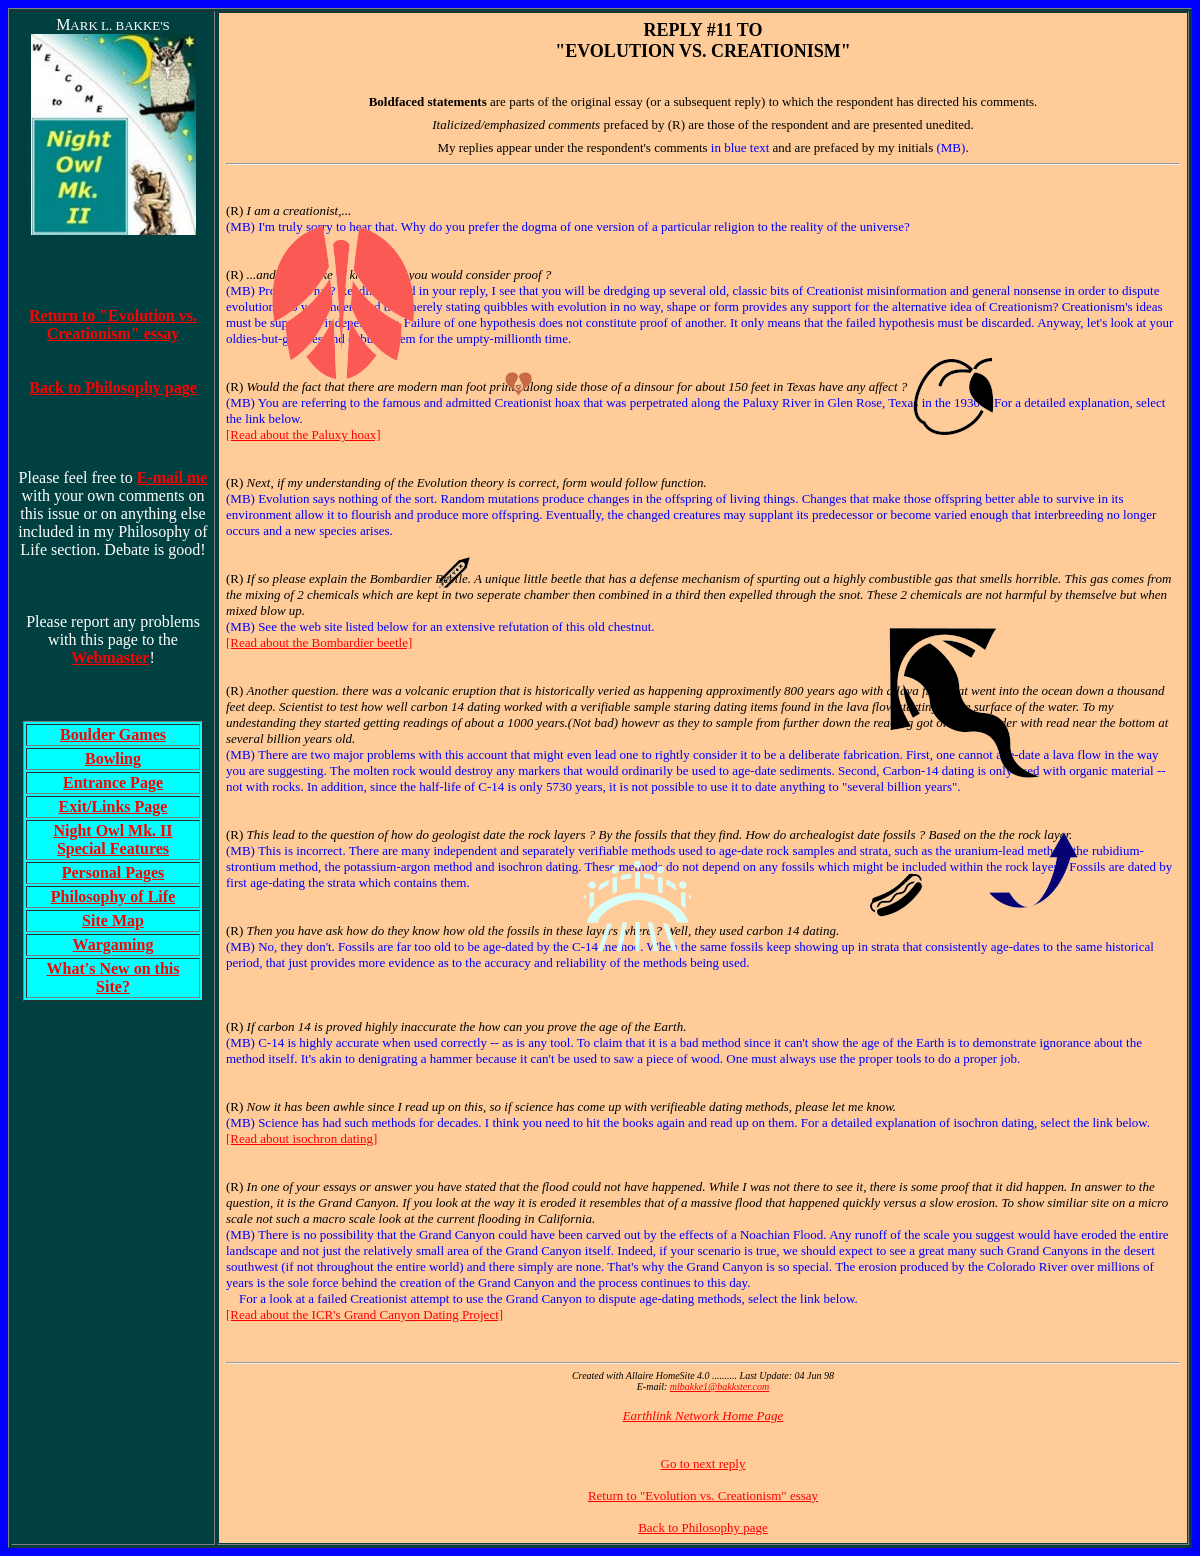 This screenshot has width=1200, height=1556. Describe the element at coordinates (953, 396) in the screenshot. I see `represents a fruit or produce category` at that location.